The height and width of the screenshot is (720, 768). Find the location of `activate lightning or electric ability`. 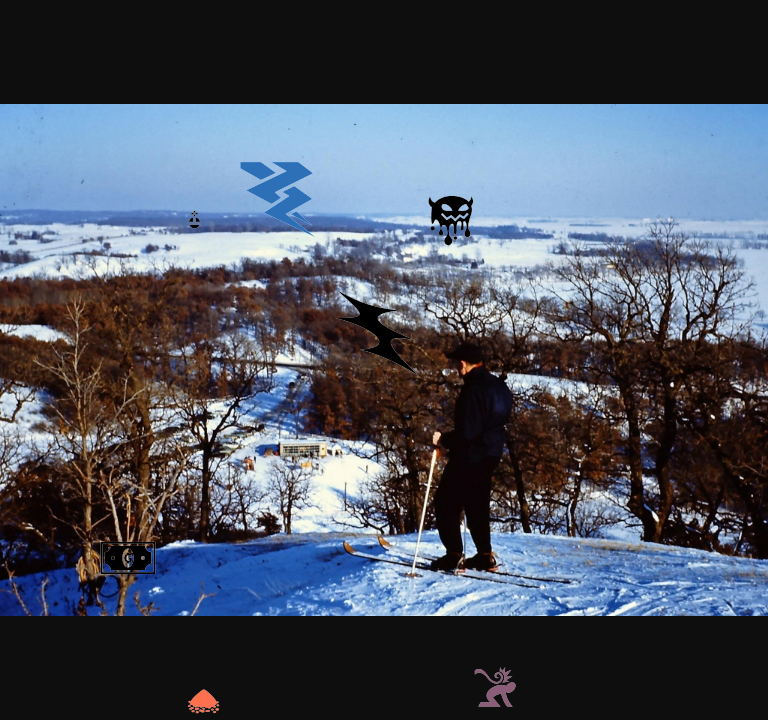

activate lightning or electric ability is located at coordinates (277, 199).